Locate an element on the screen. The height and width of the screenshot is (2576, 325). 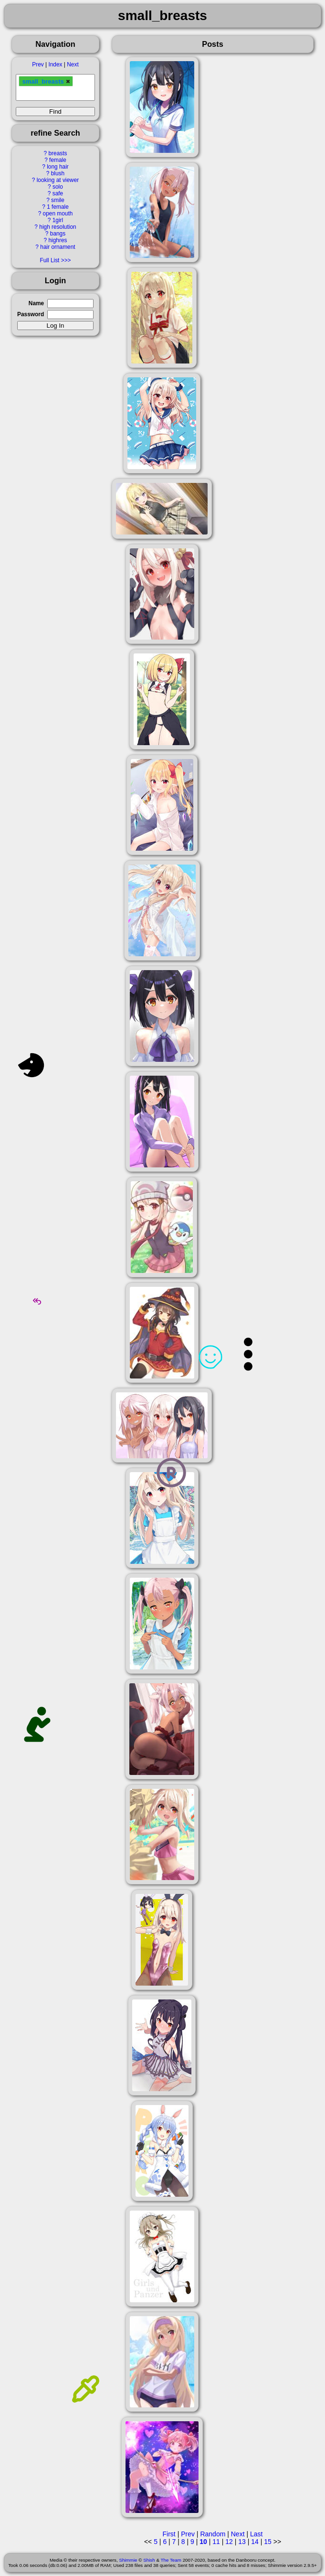
undo multiple actions is located at coordinates (37, 1301).